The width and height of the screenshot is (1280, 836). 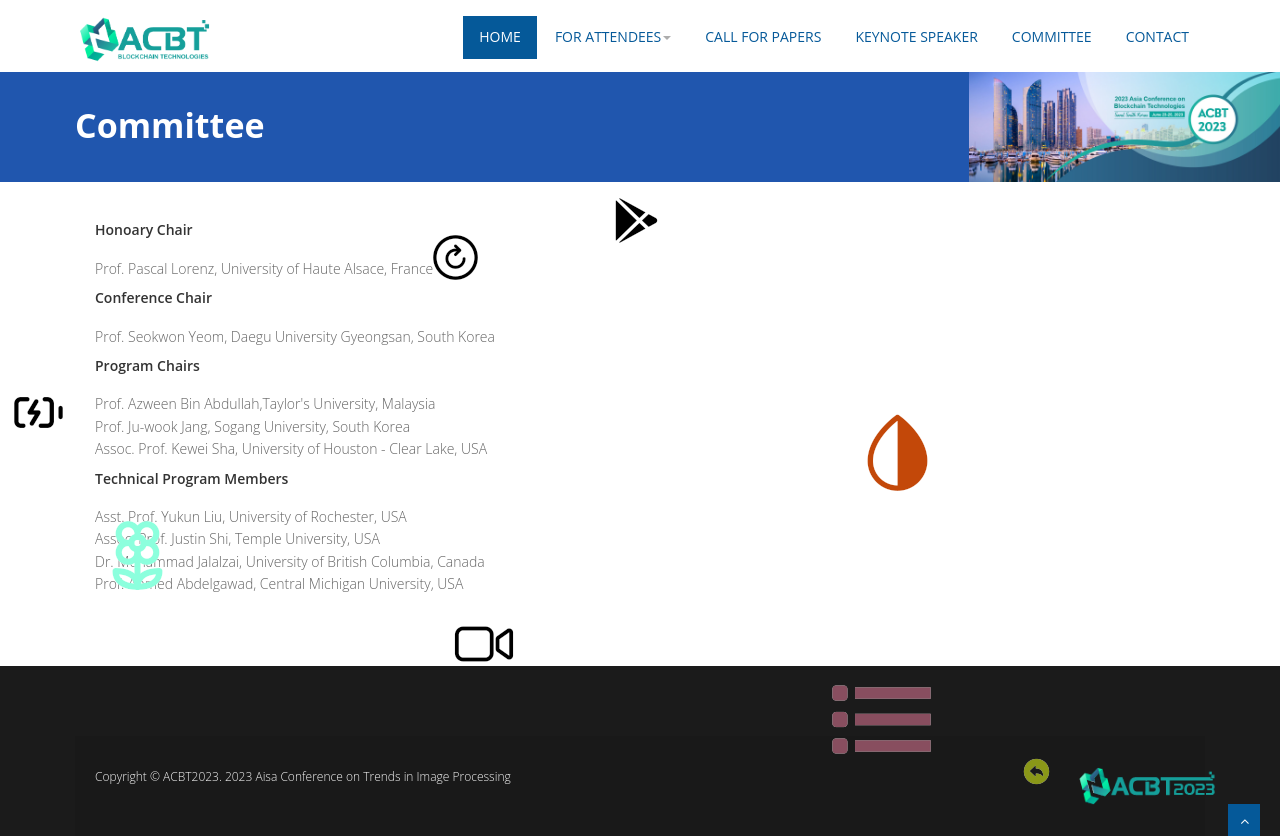 What do you see at coordinates (38, 412) in the screenshot?
I see `indicates device is currently charging` at bounding box center [38, 412].